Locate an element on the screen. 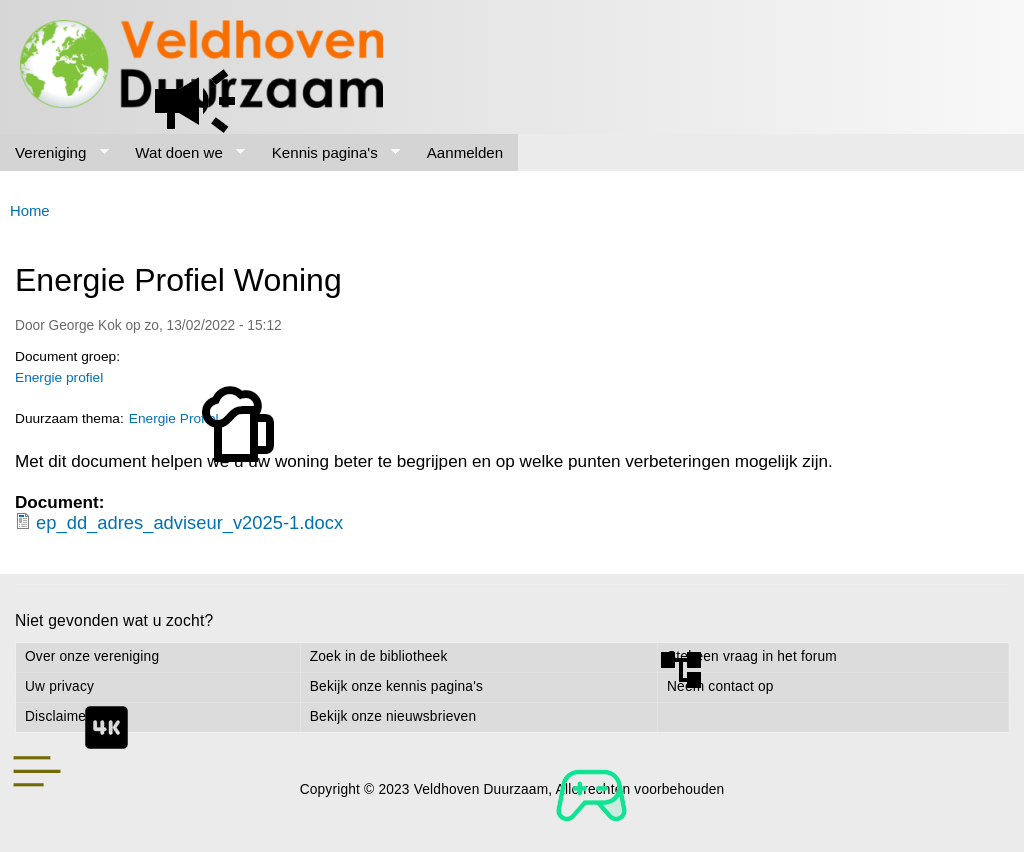 The height and width of the screenshot is (852, 1024). access games or gaming section is located at coordinates (591, 795).